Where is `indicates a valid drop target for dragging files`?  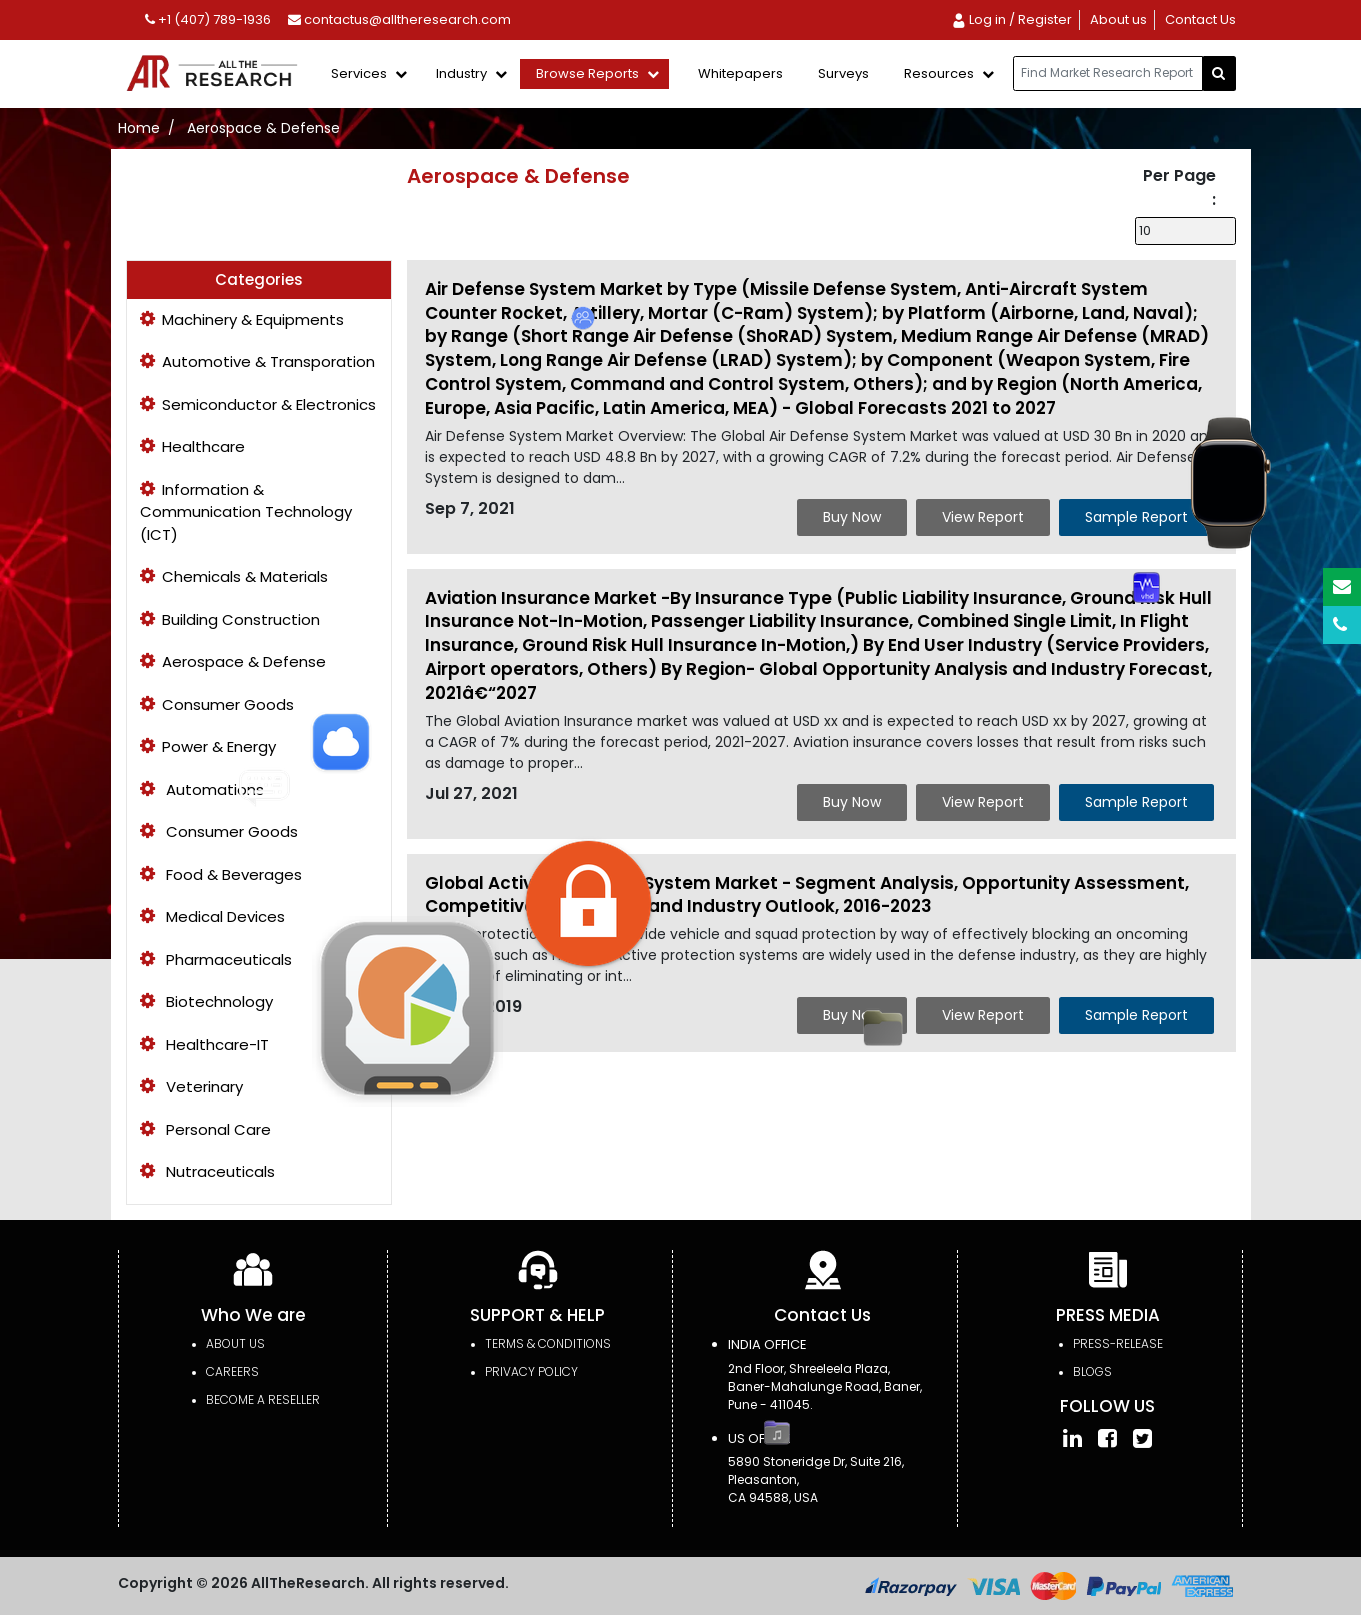
indicates a valid drop target for dragging files is located at coordinates (883, 1028).